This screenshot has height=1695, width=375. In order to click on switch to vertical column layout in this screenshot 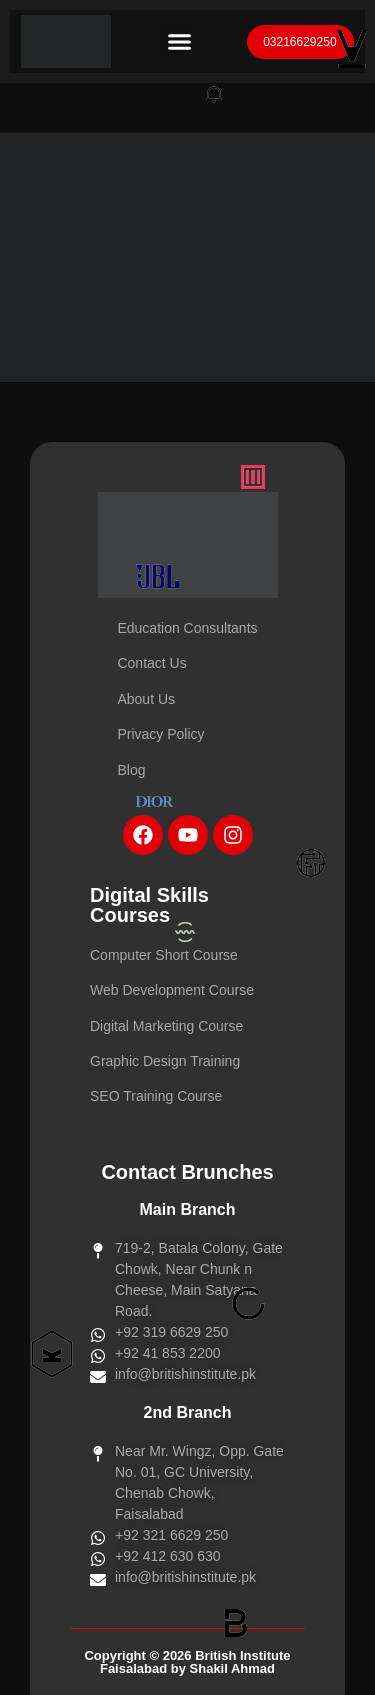, I will do `click(253, 477)`.